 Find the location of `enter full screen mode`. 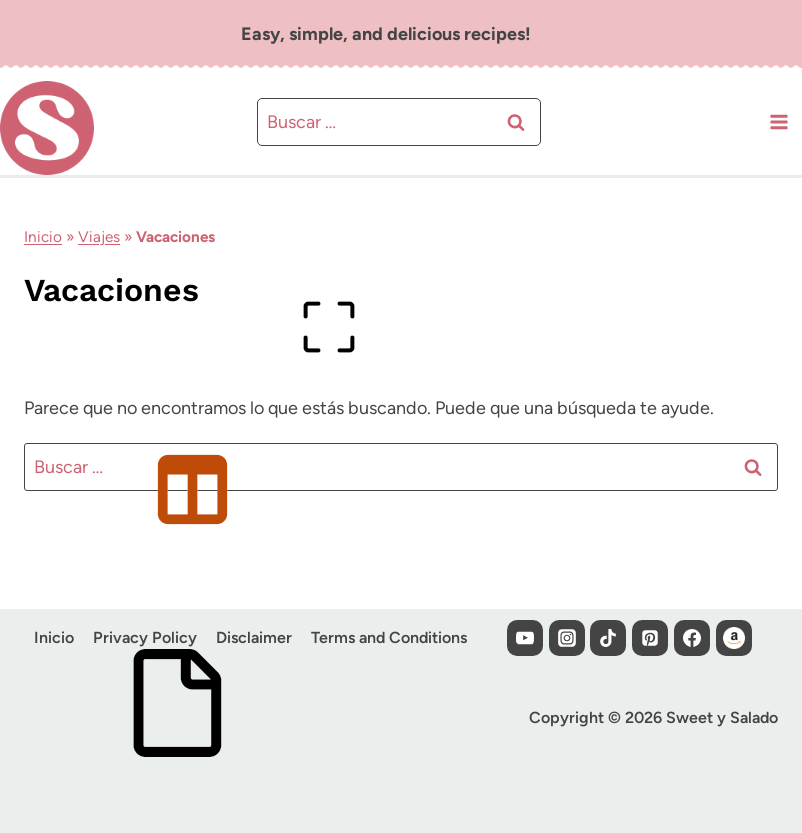

enter full screen mode is located at coordinates (329, 327).